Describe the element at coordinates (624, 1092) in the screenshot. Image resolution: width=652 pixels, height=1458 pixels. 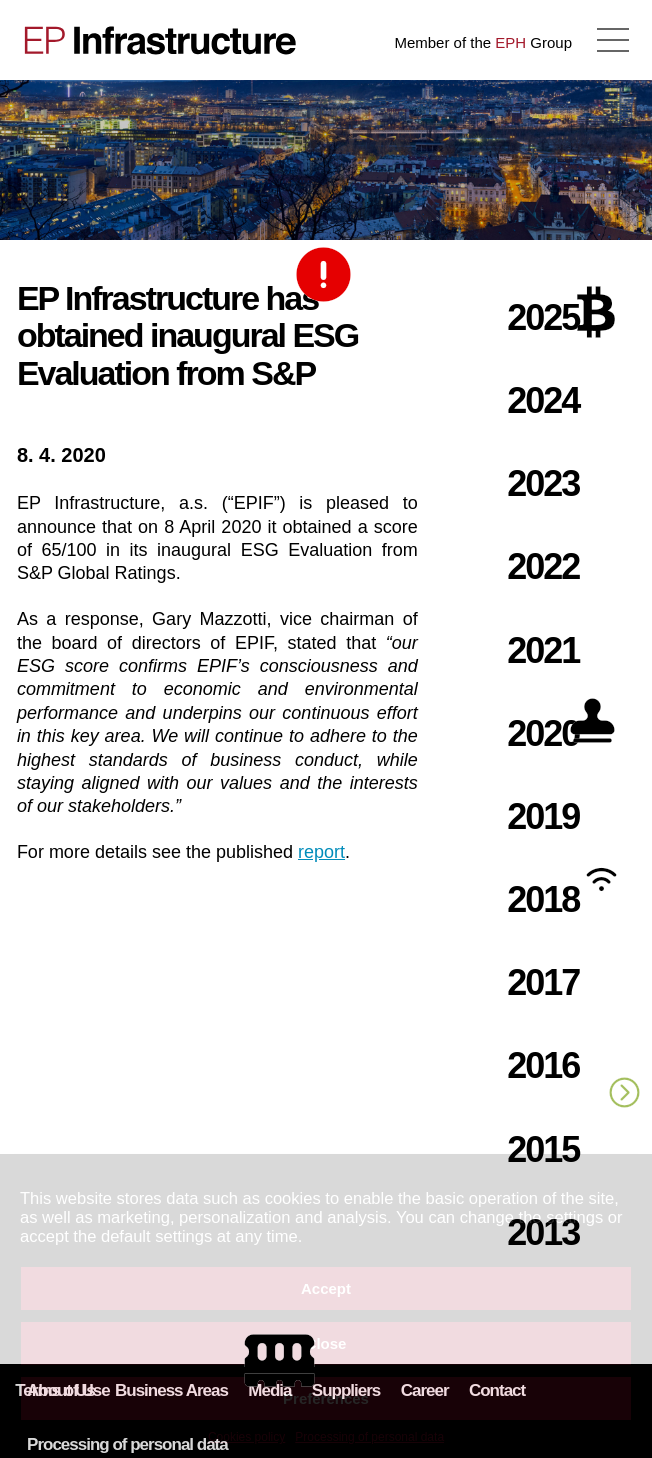
I see `navigate to the next item or screen` at that location.